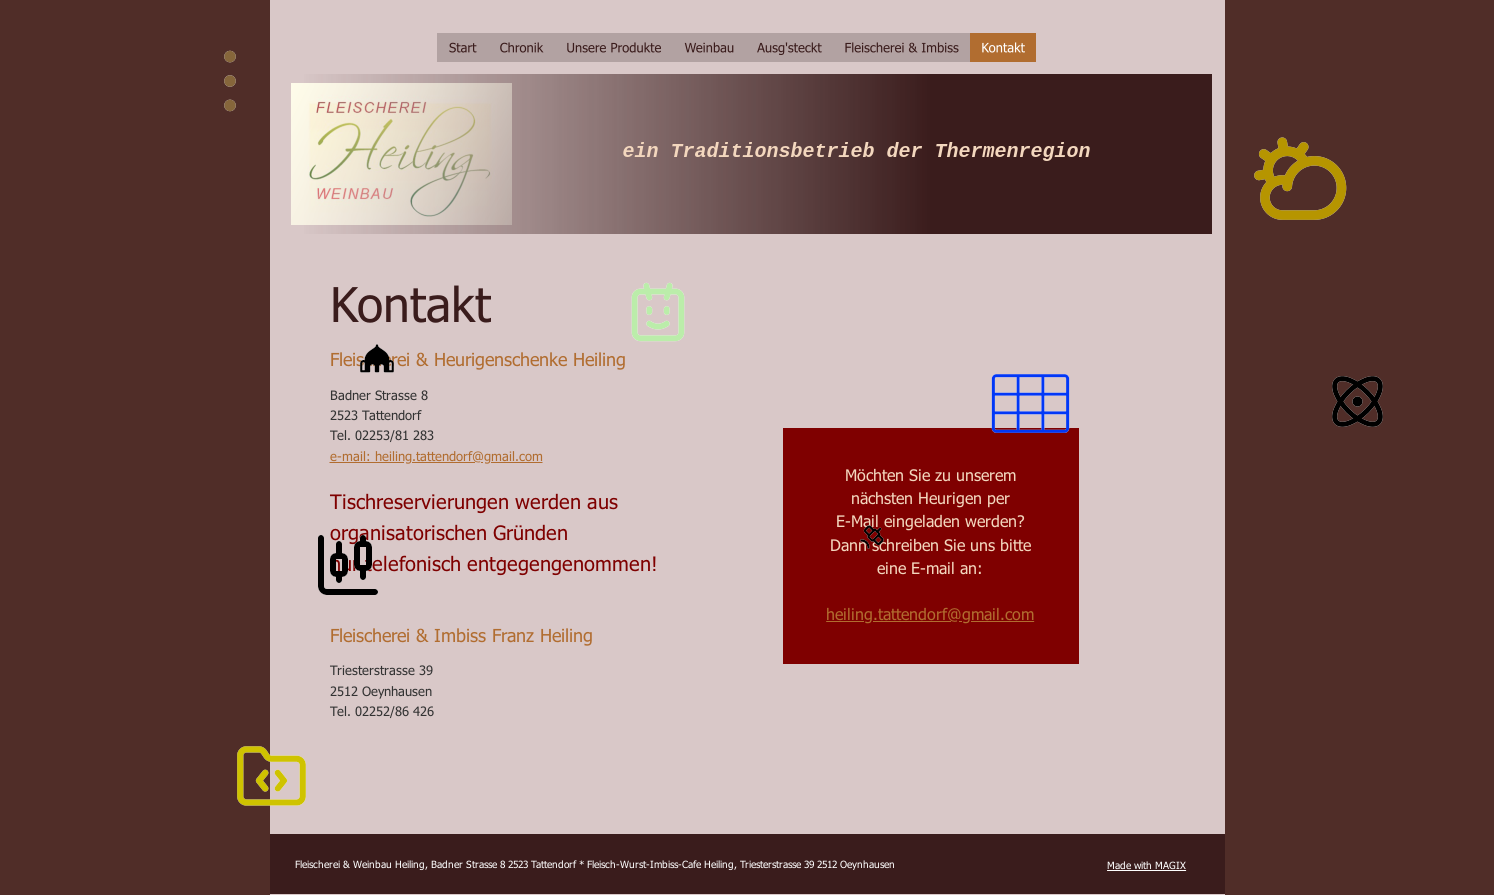  What do you see at coordinates (658, 312) in the screenshot?
I see `access AI assistant or chatbot` at bounding box center [658, 312].